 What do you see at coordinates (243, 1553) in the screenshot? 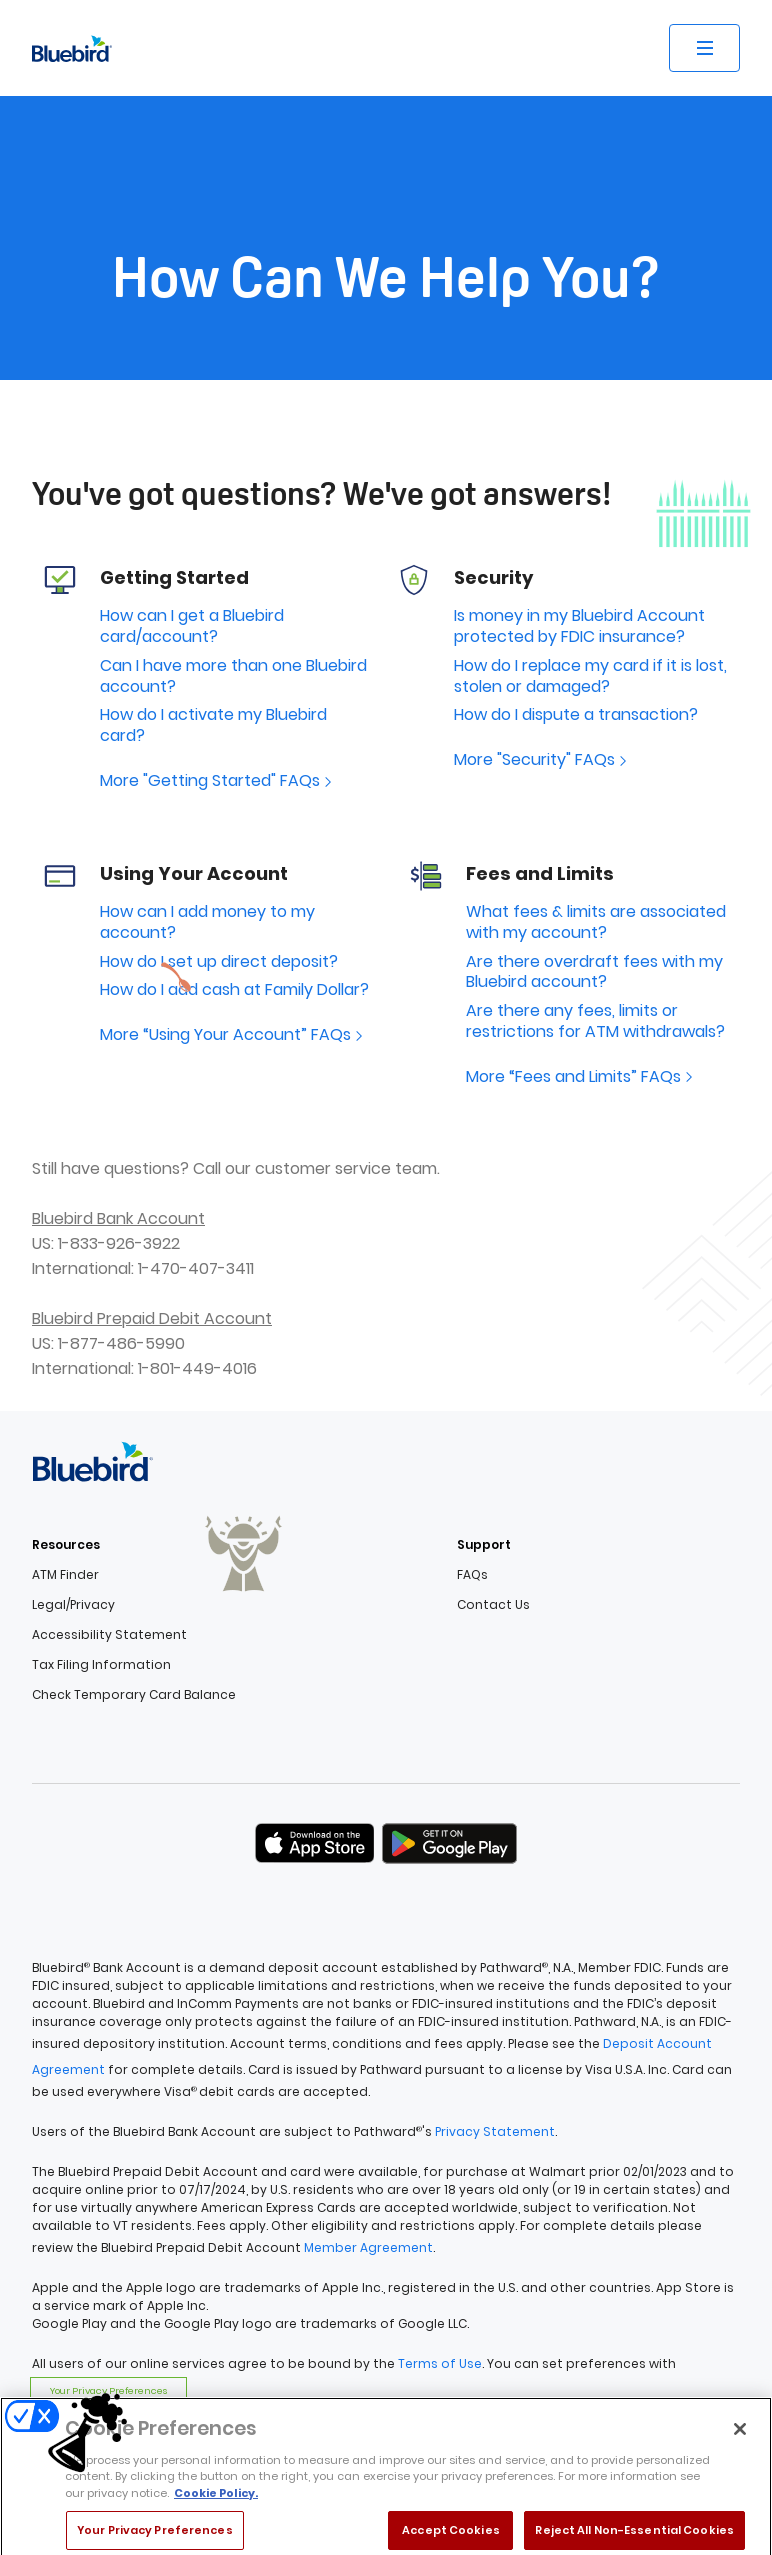
I see `select sun priest character class` at bounding box center [243, 1553].